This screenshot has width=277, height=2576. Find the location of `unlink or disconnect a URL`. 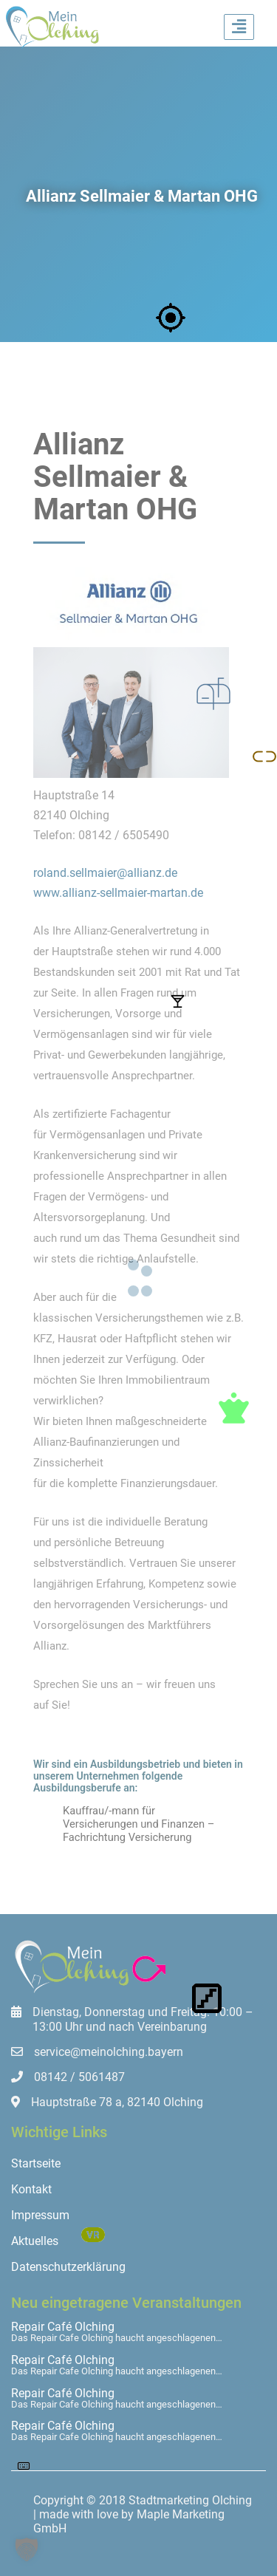

unlink or disconnect a URL is located at coordinates (264, 756).